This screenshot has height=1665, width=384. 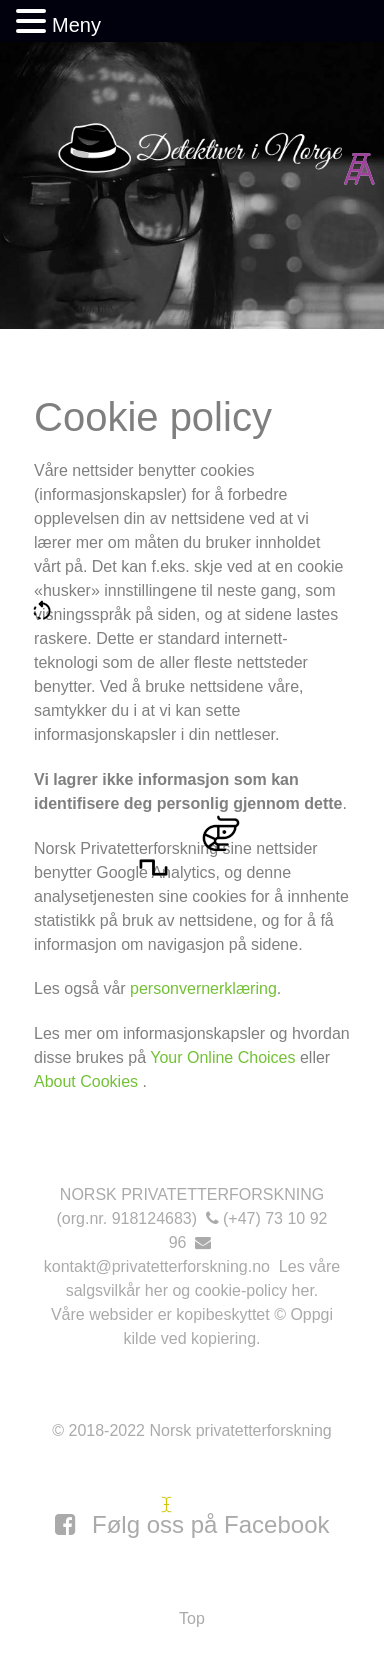 What do you see at coordinates (166, 1504) in the screenshot?
I see `text input field is active` at bounding box center [166, 1504].